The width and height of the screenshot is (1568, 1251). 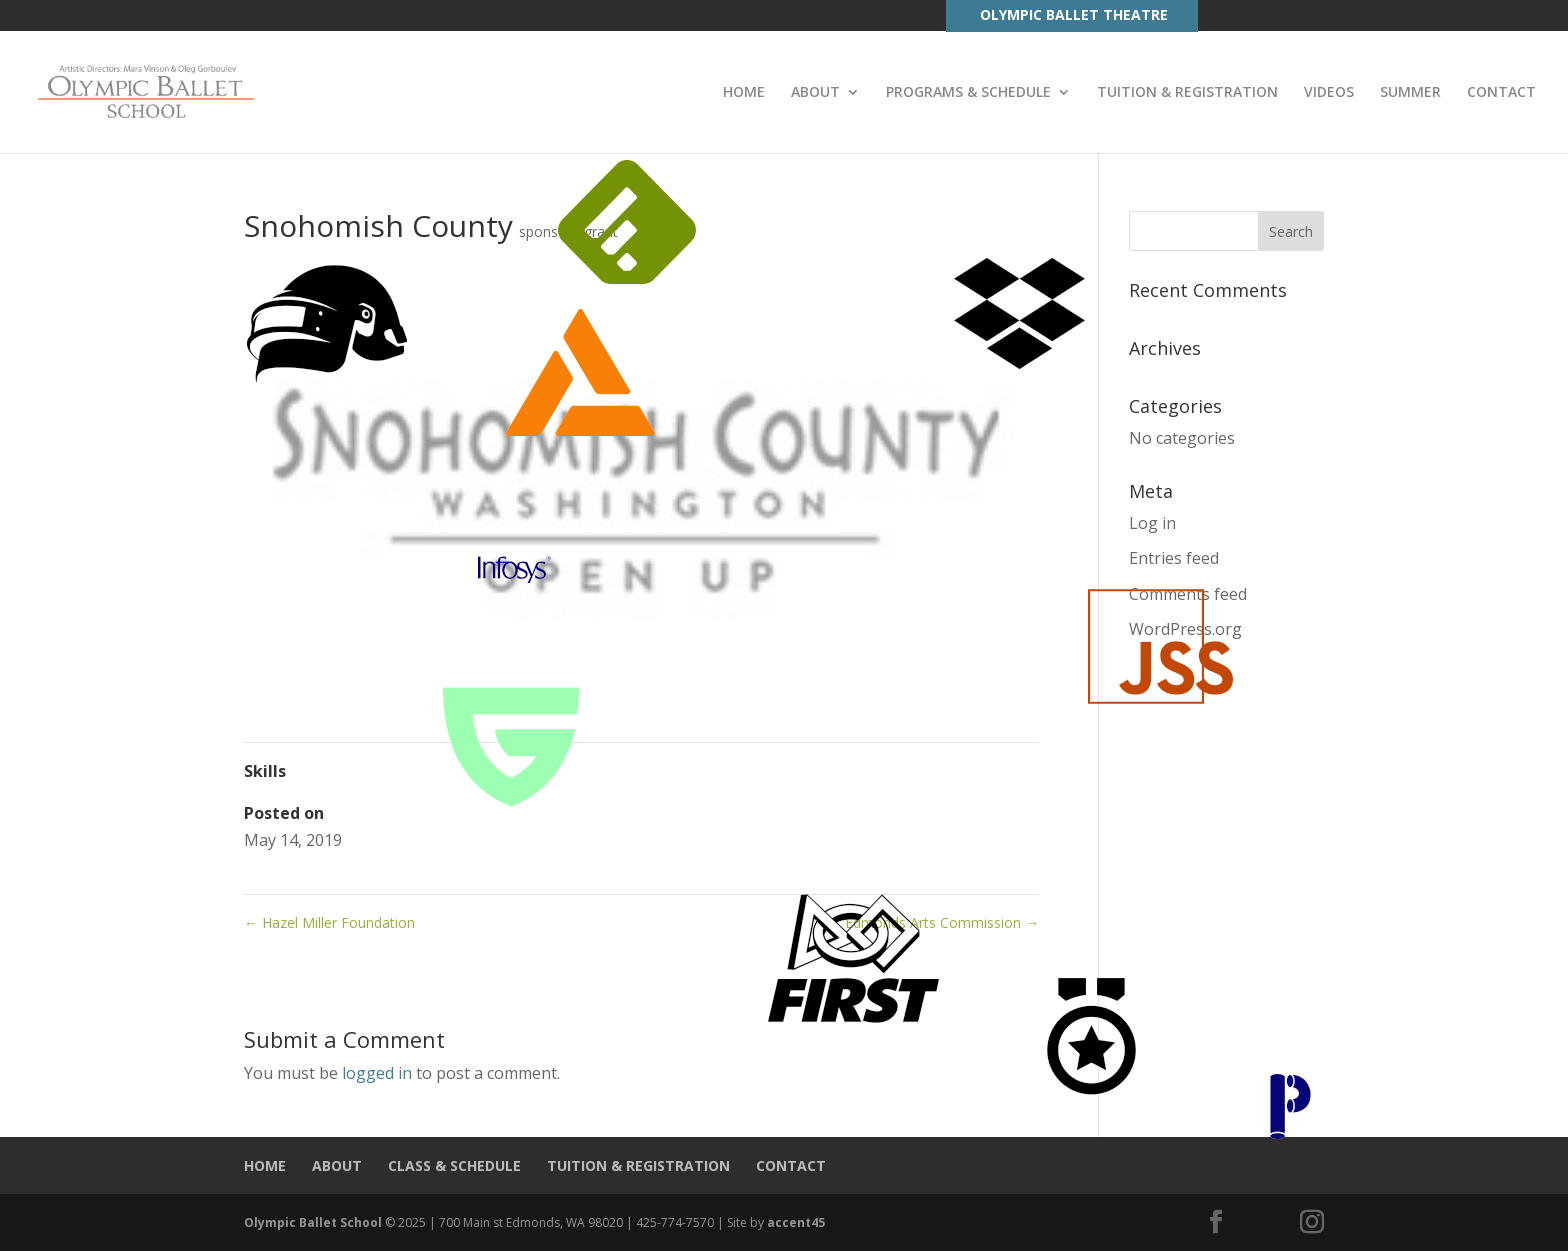 What do you see at coordinates (1160, 646) in the screenshot?
I see `JSS (JavaScript Style Sheets) library logo` at bounding box center [1160, 646].